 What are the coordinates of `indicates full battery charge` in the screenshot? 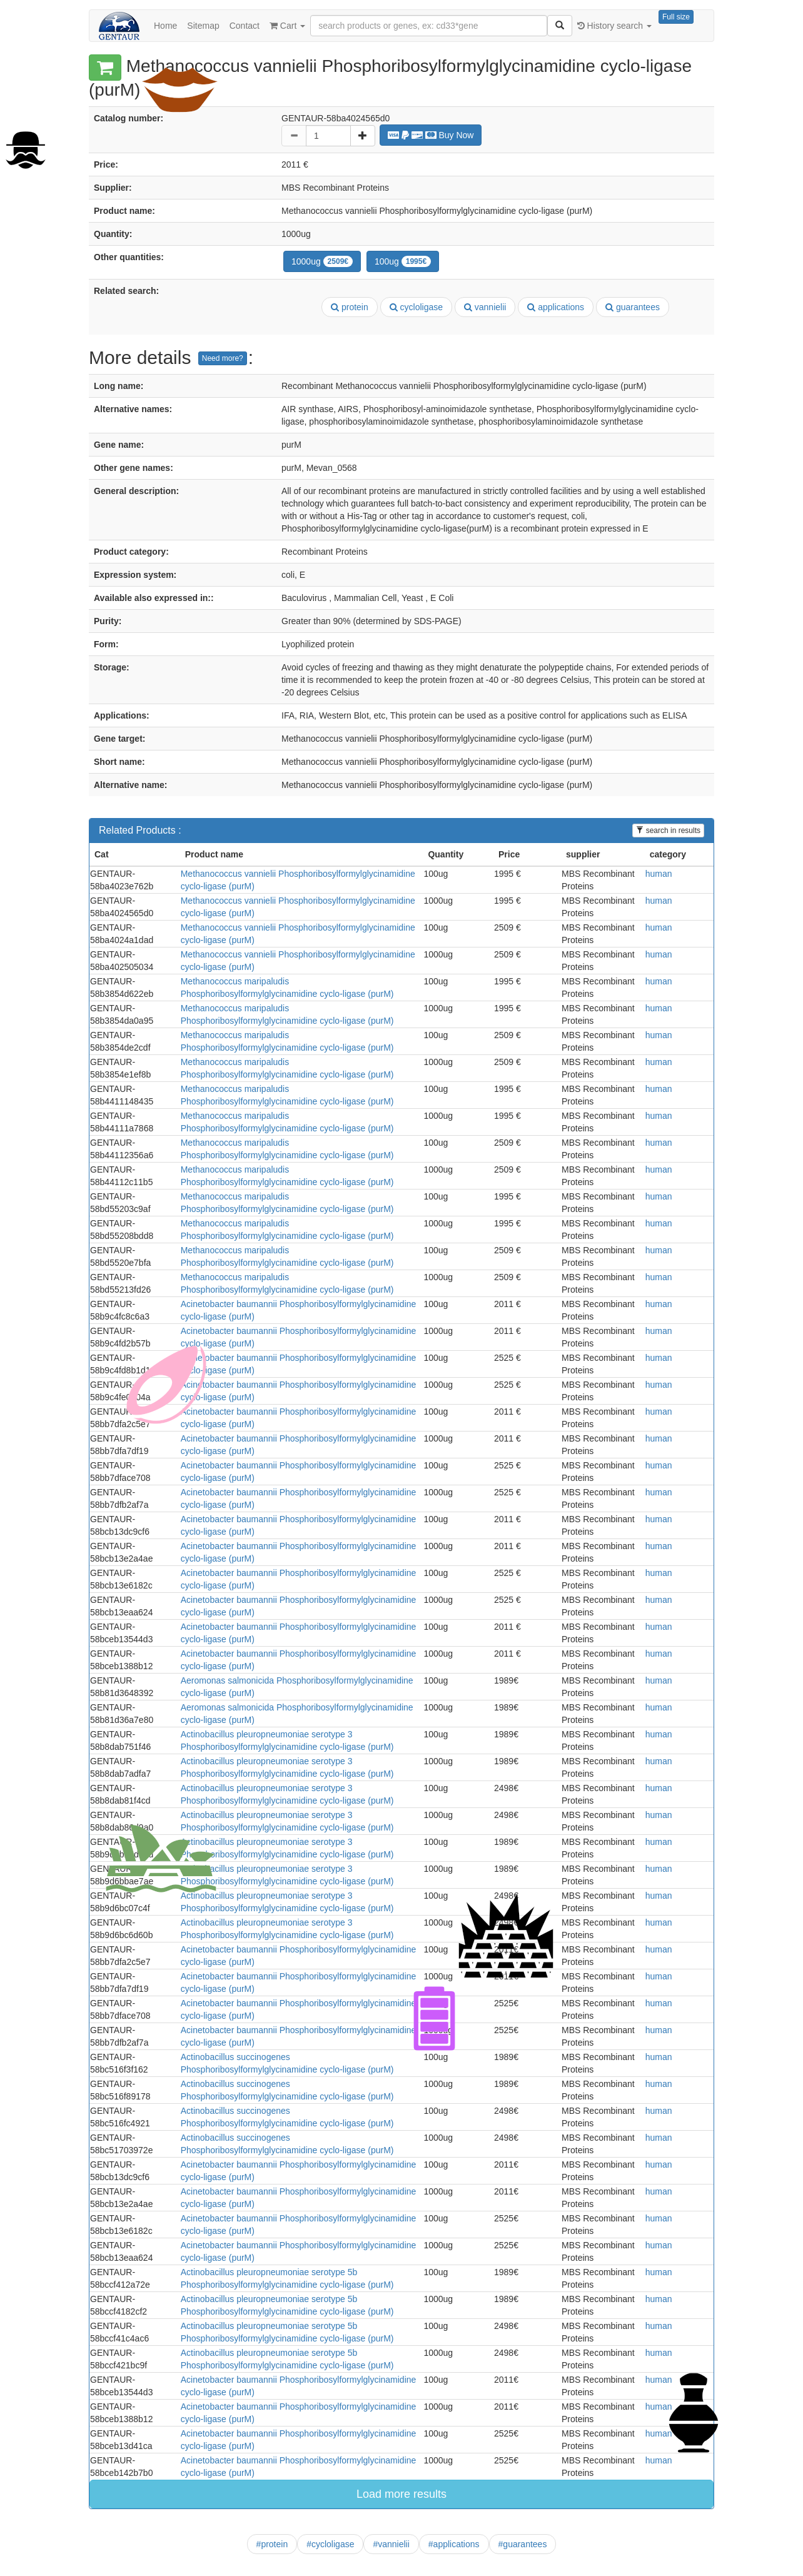 It's located at (434, 2018).